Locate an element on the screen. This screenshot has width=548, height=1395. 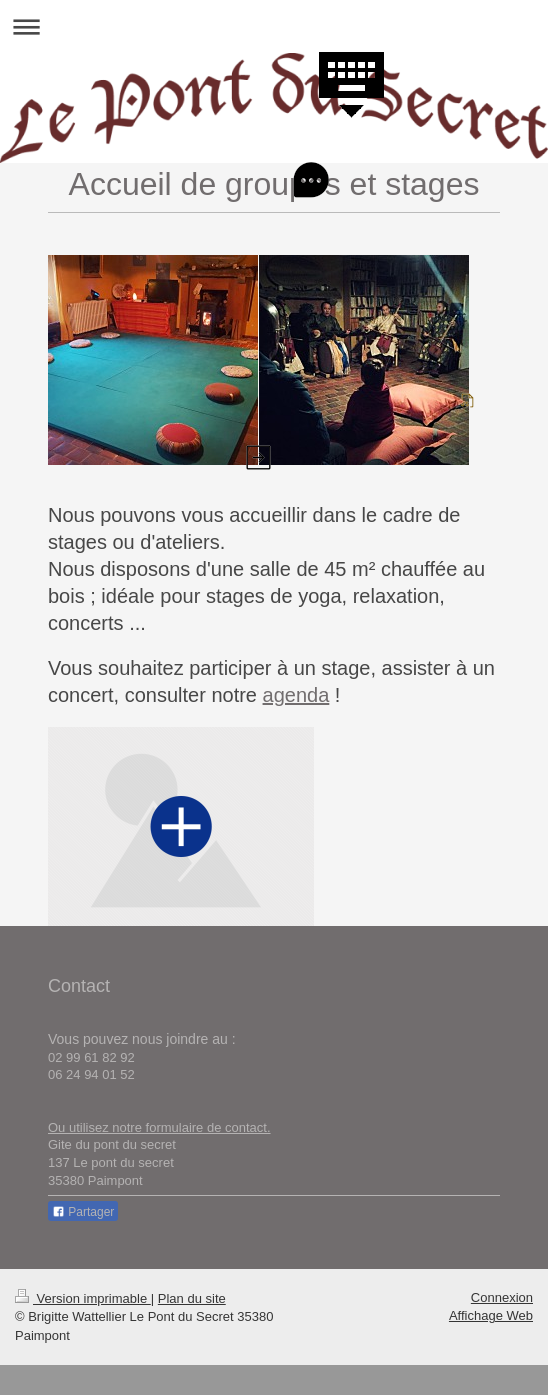
open chat or messaging is located at coordinates (310, 180).